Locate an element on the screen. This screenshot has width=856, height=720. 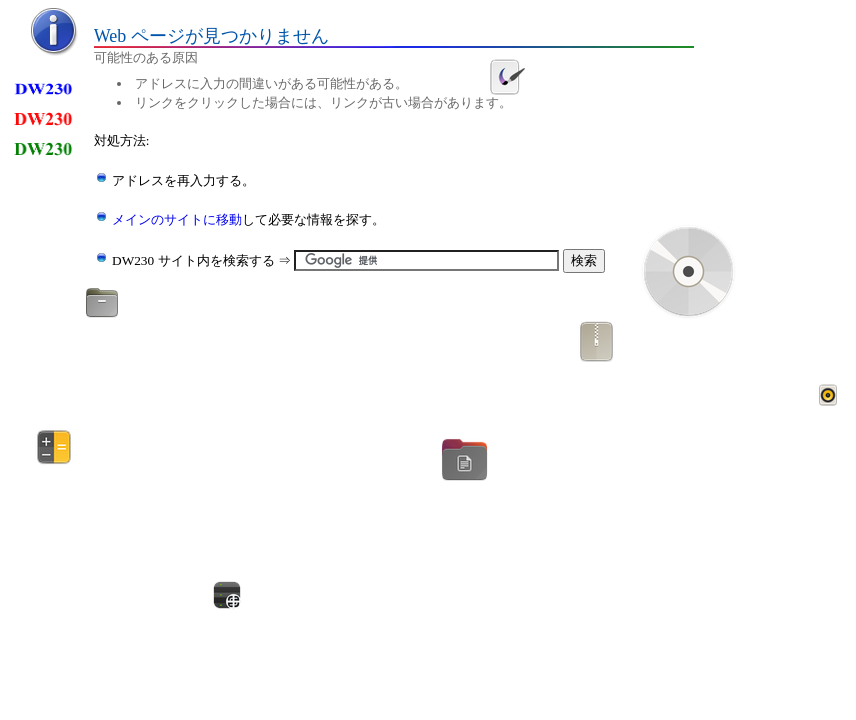
configure windows network sharing settings is located at coordinates (227, 595).